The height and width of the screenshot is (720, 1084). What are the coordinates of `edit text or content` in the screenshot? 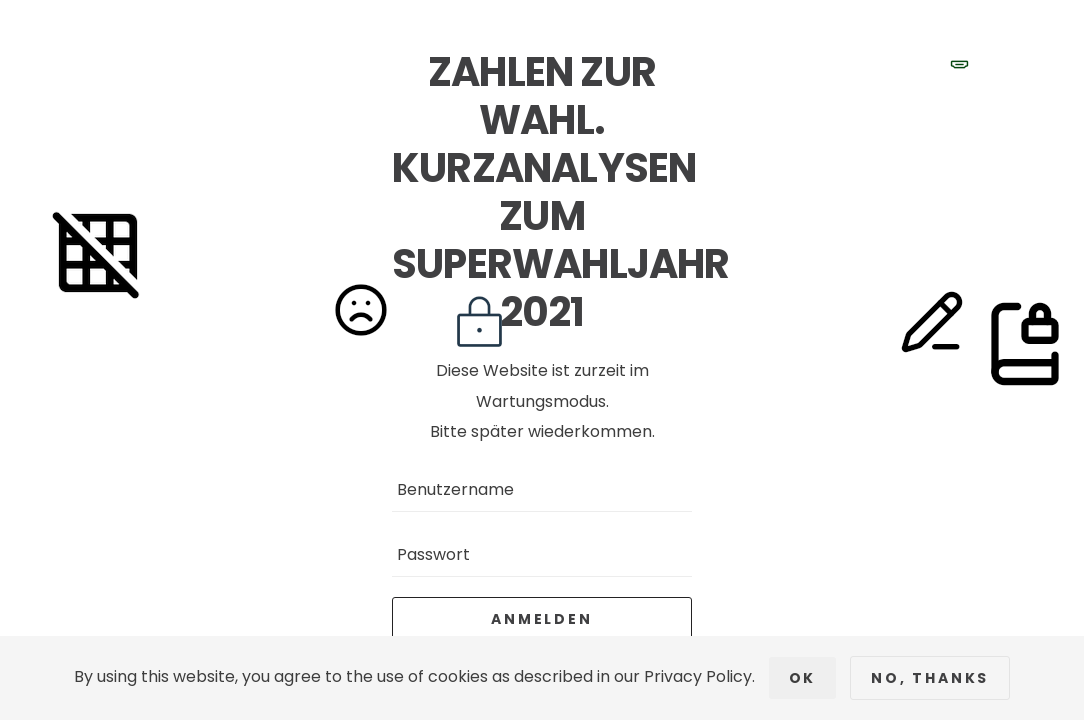 It's located at (932, 322).